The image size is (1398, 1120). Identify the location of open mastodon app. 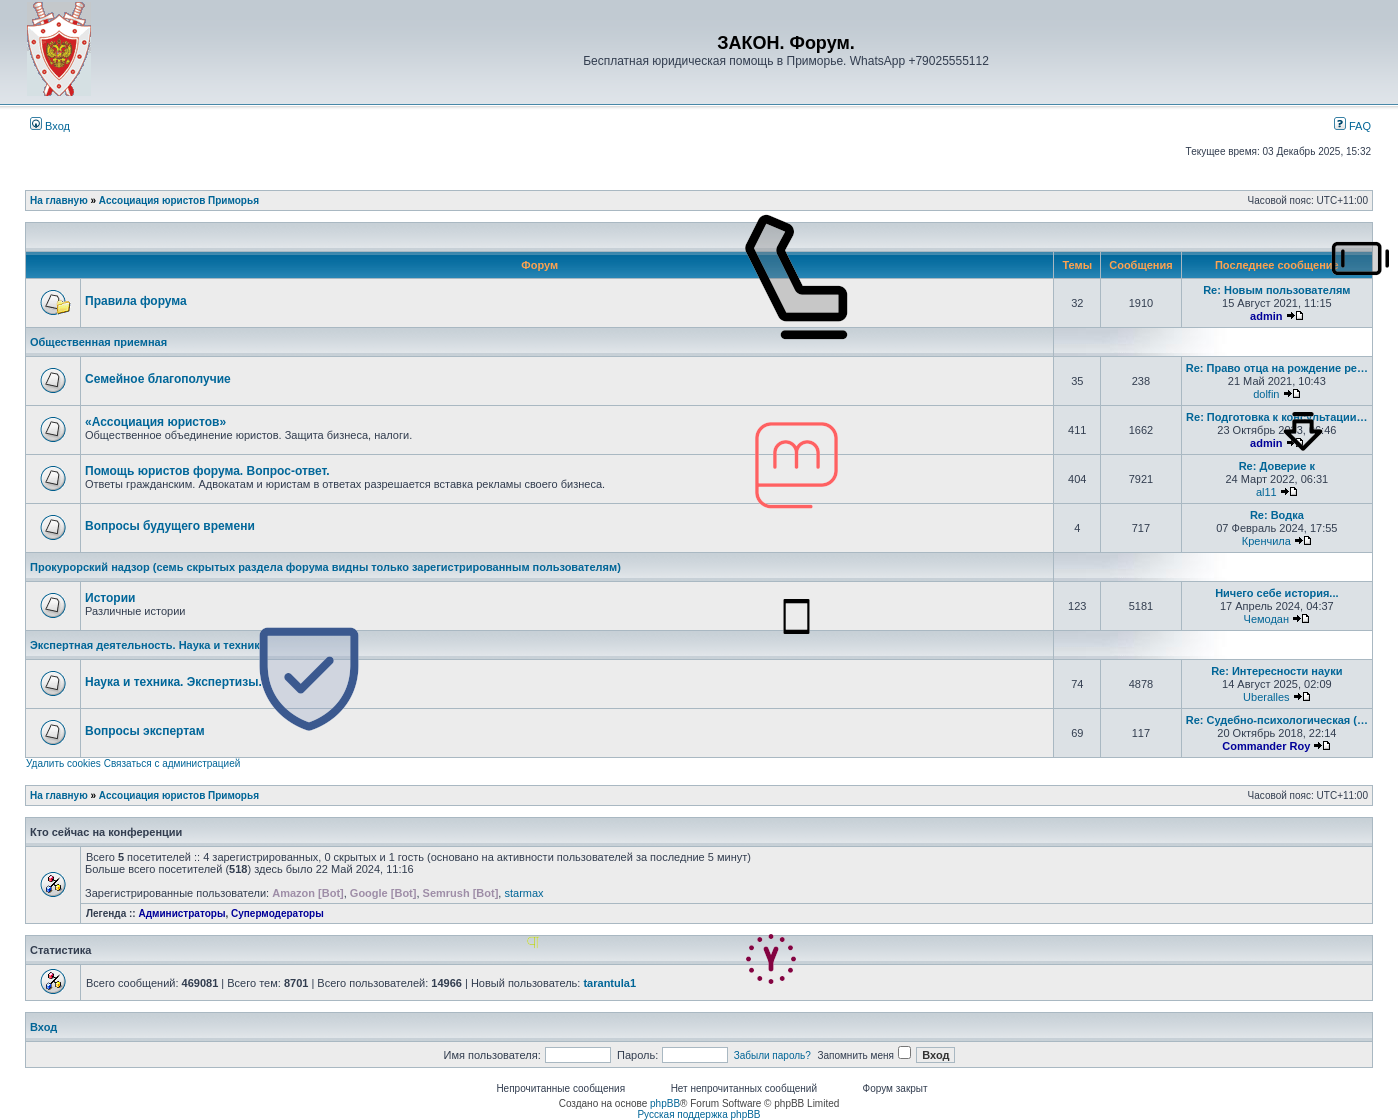
(796, 463).